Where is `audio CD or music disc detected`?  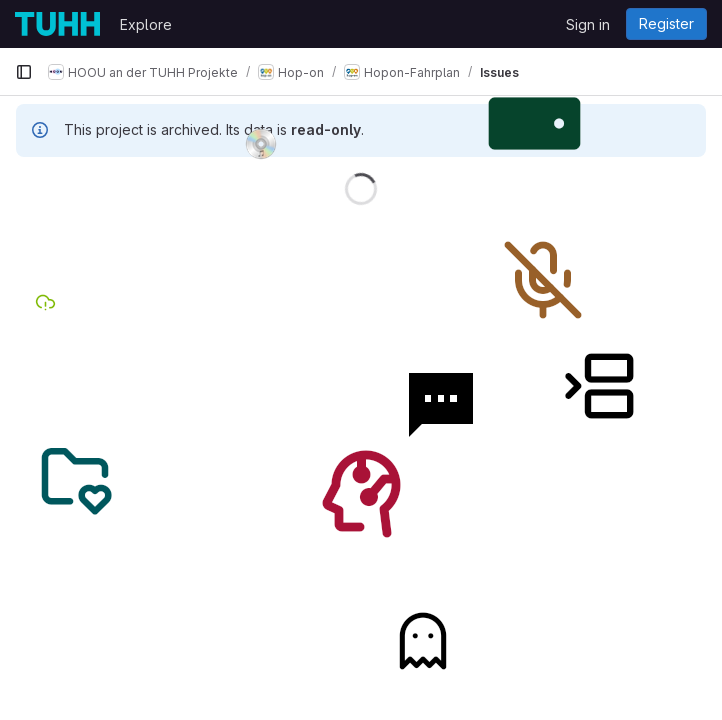 audio CD or music disc detected is located at coordinates (261, 144).